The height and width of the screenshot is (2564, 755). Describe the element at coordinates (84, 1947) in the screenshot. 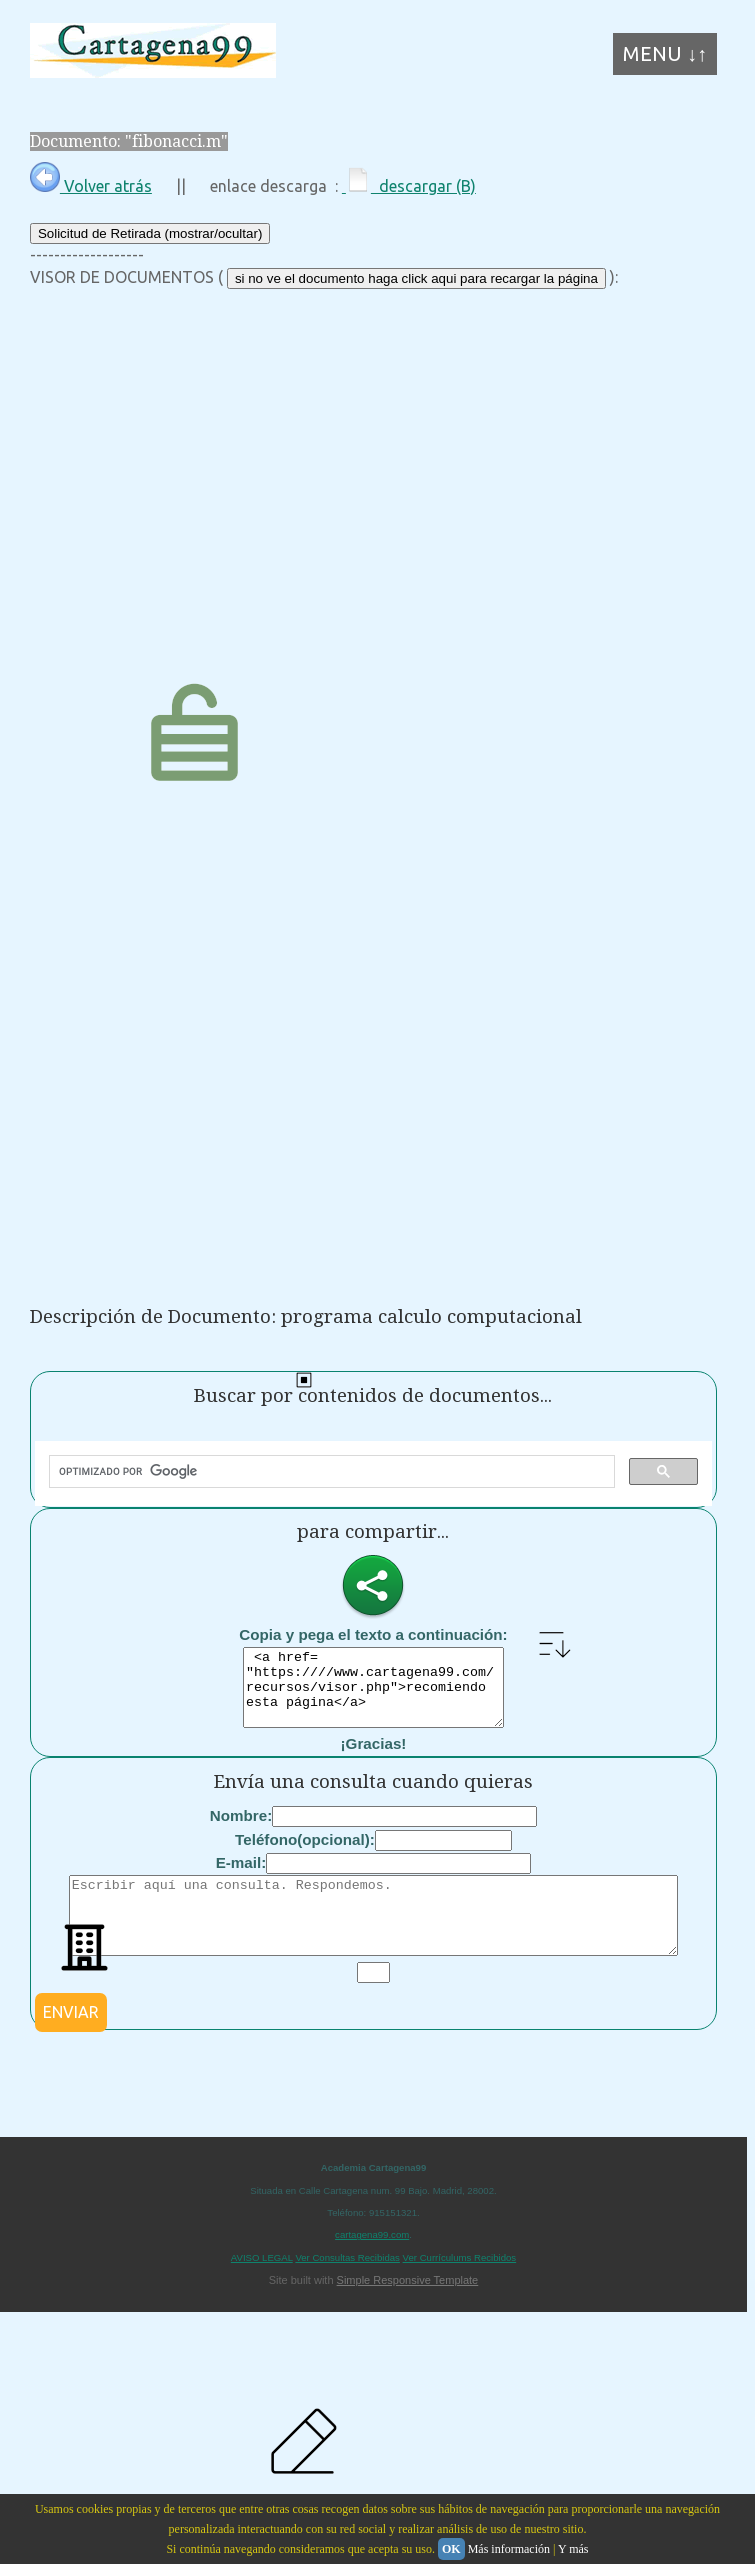

I see `view office or business location` at that location.